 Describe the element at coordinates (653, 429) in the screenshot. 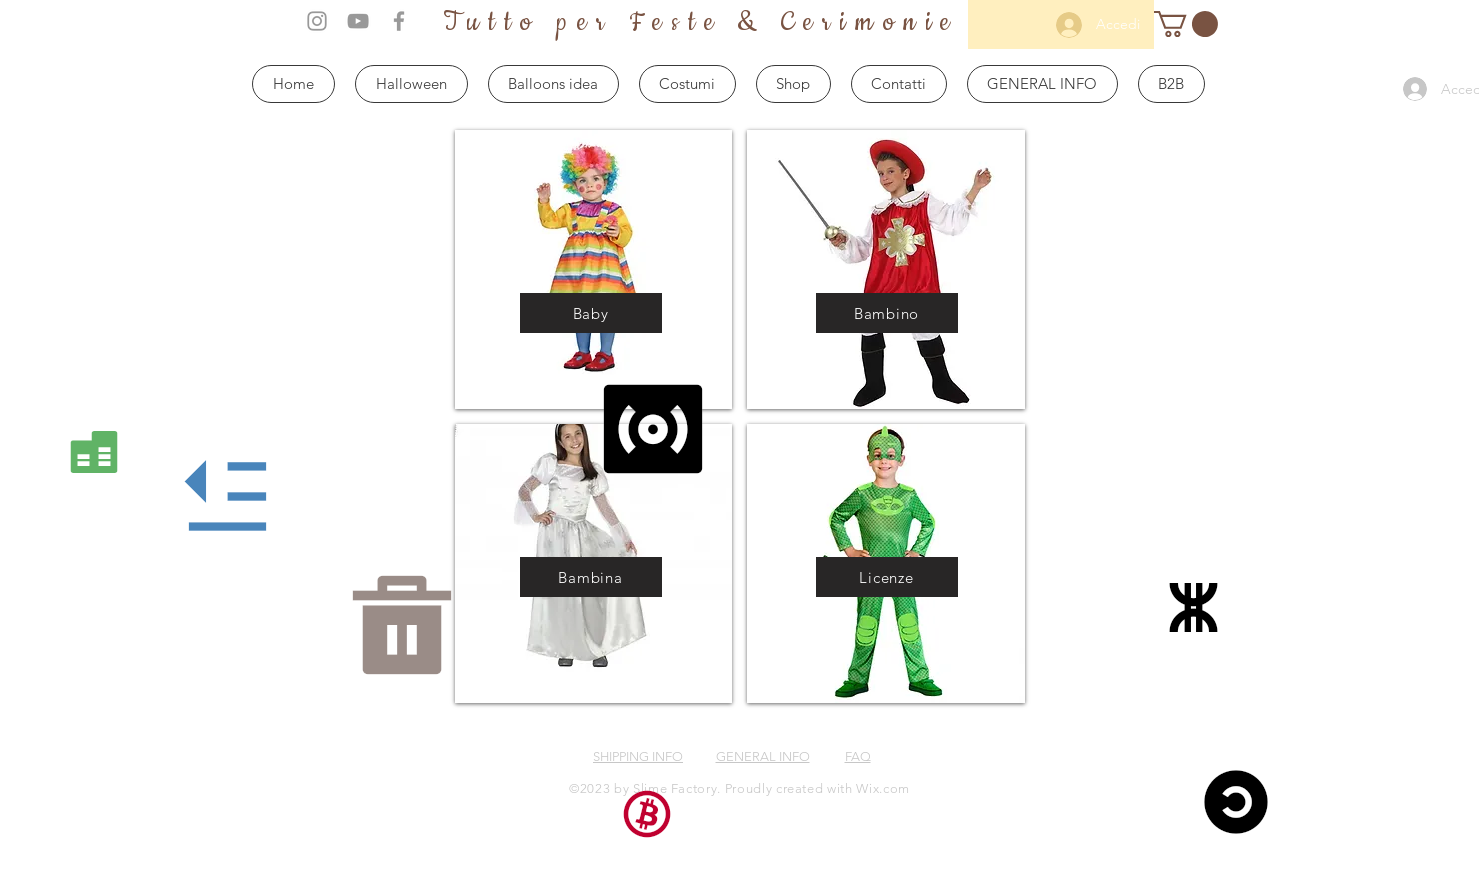

I see `enable surround sound audio` at that location.